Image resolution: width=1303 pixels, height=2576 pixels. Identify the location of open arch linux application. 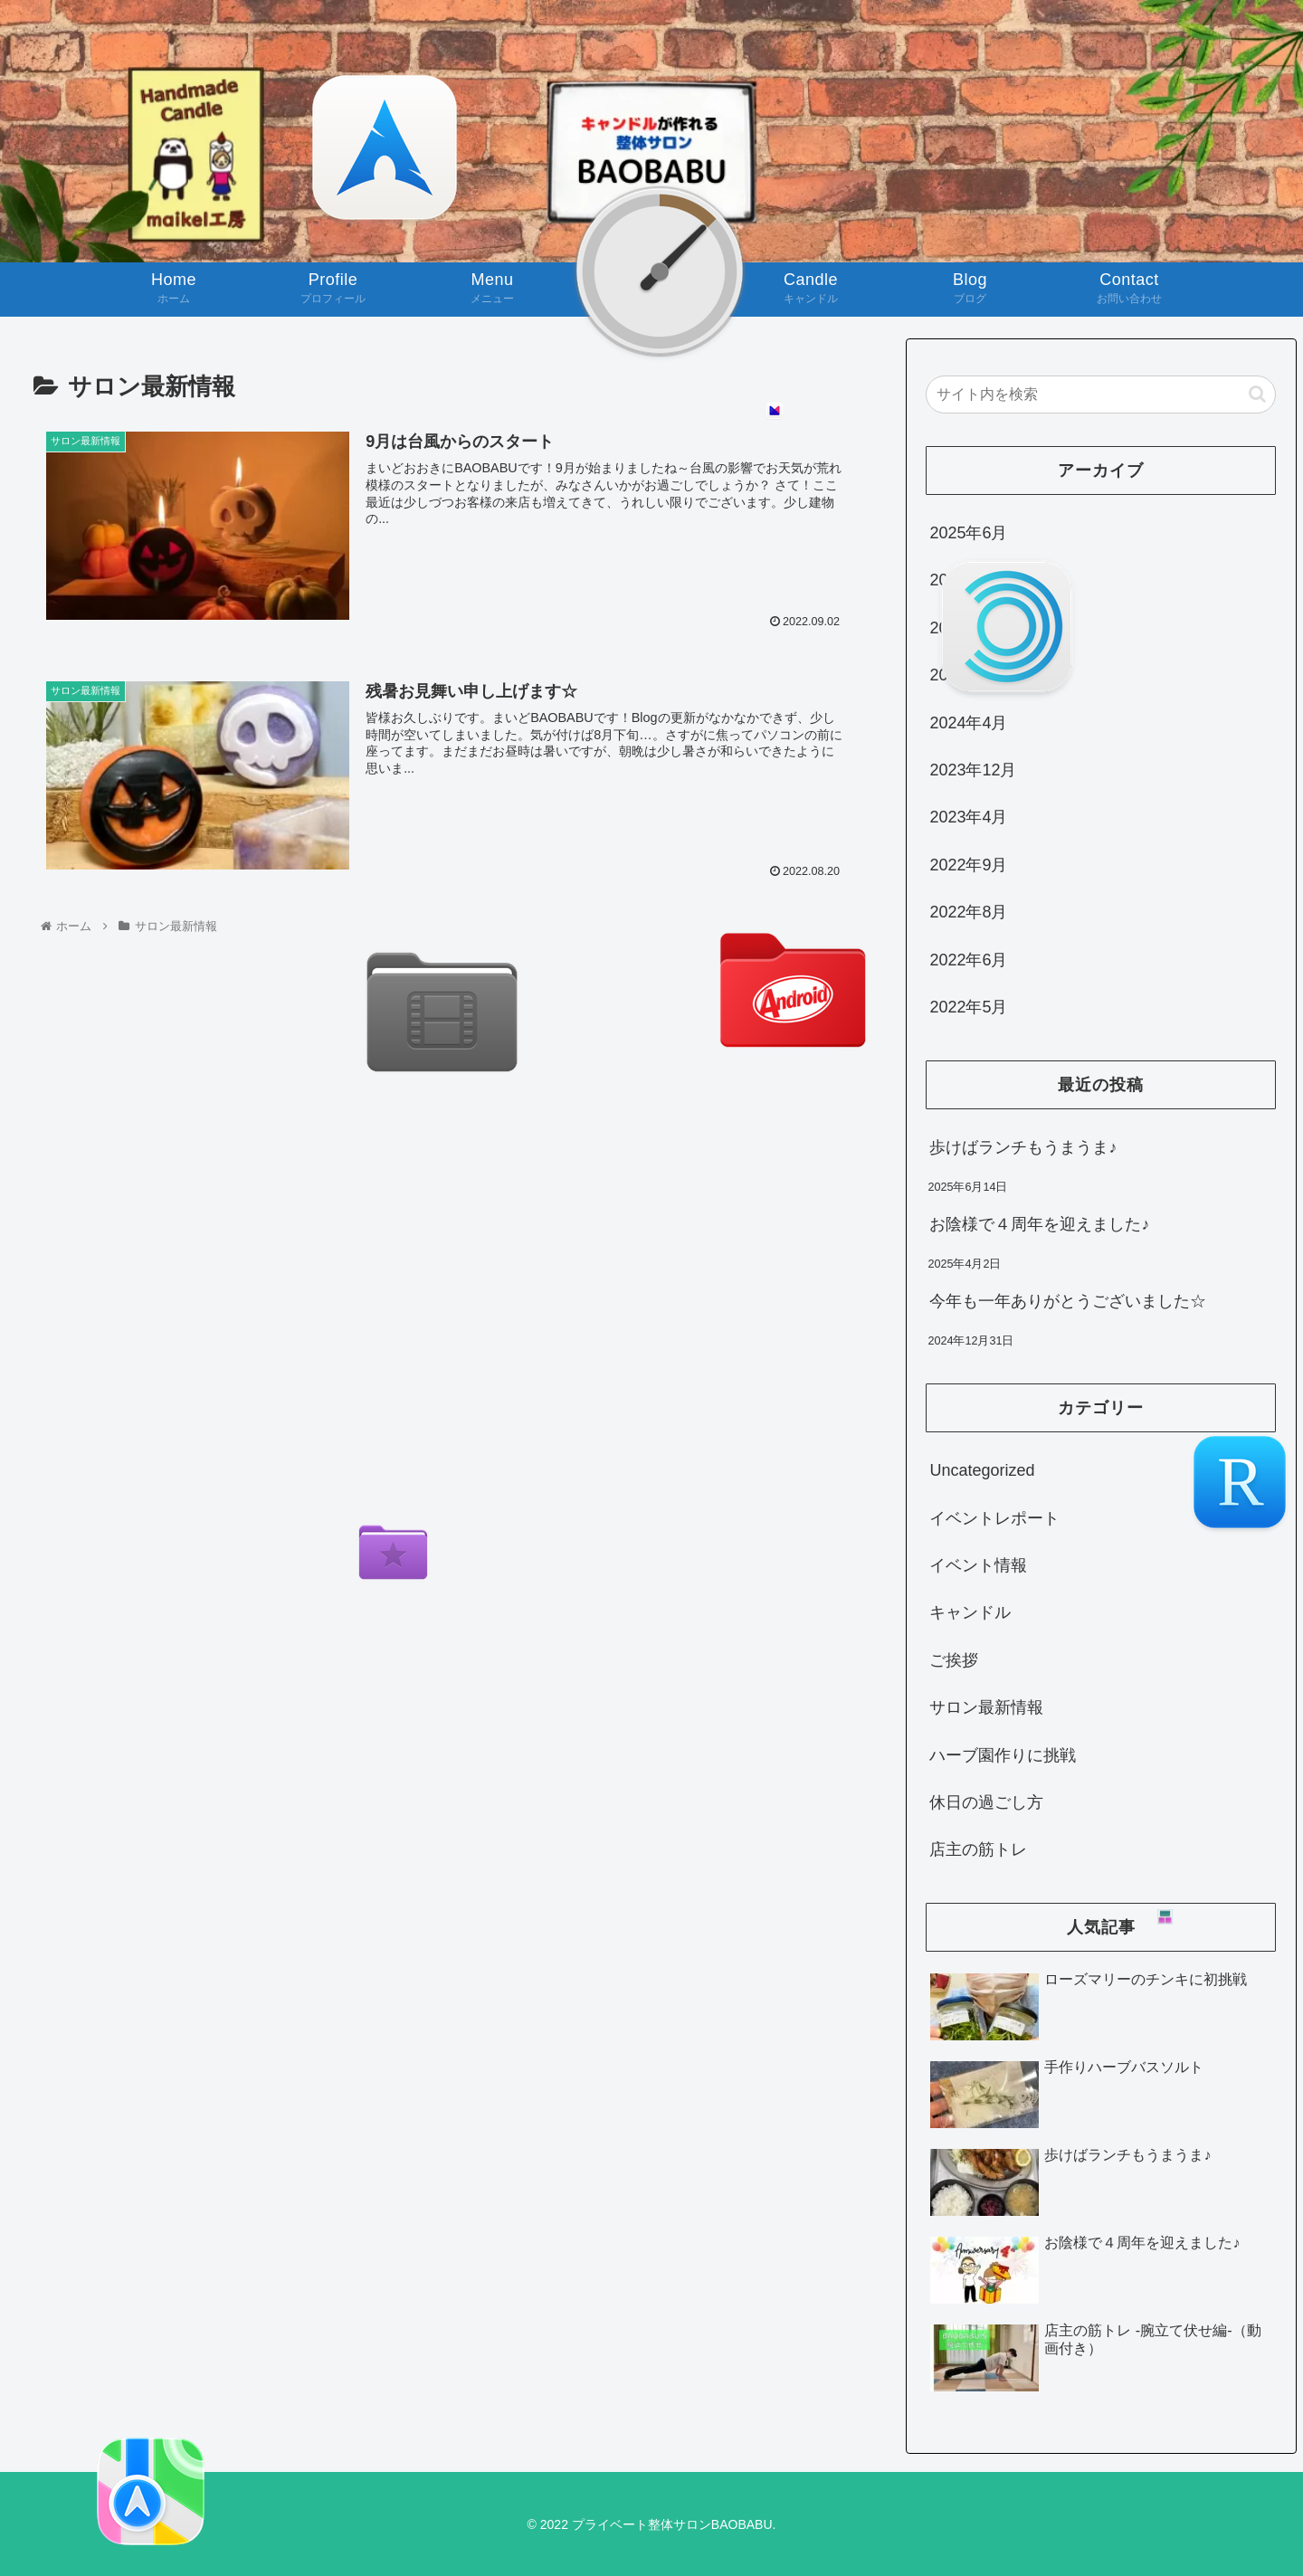
(385, 147).